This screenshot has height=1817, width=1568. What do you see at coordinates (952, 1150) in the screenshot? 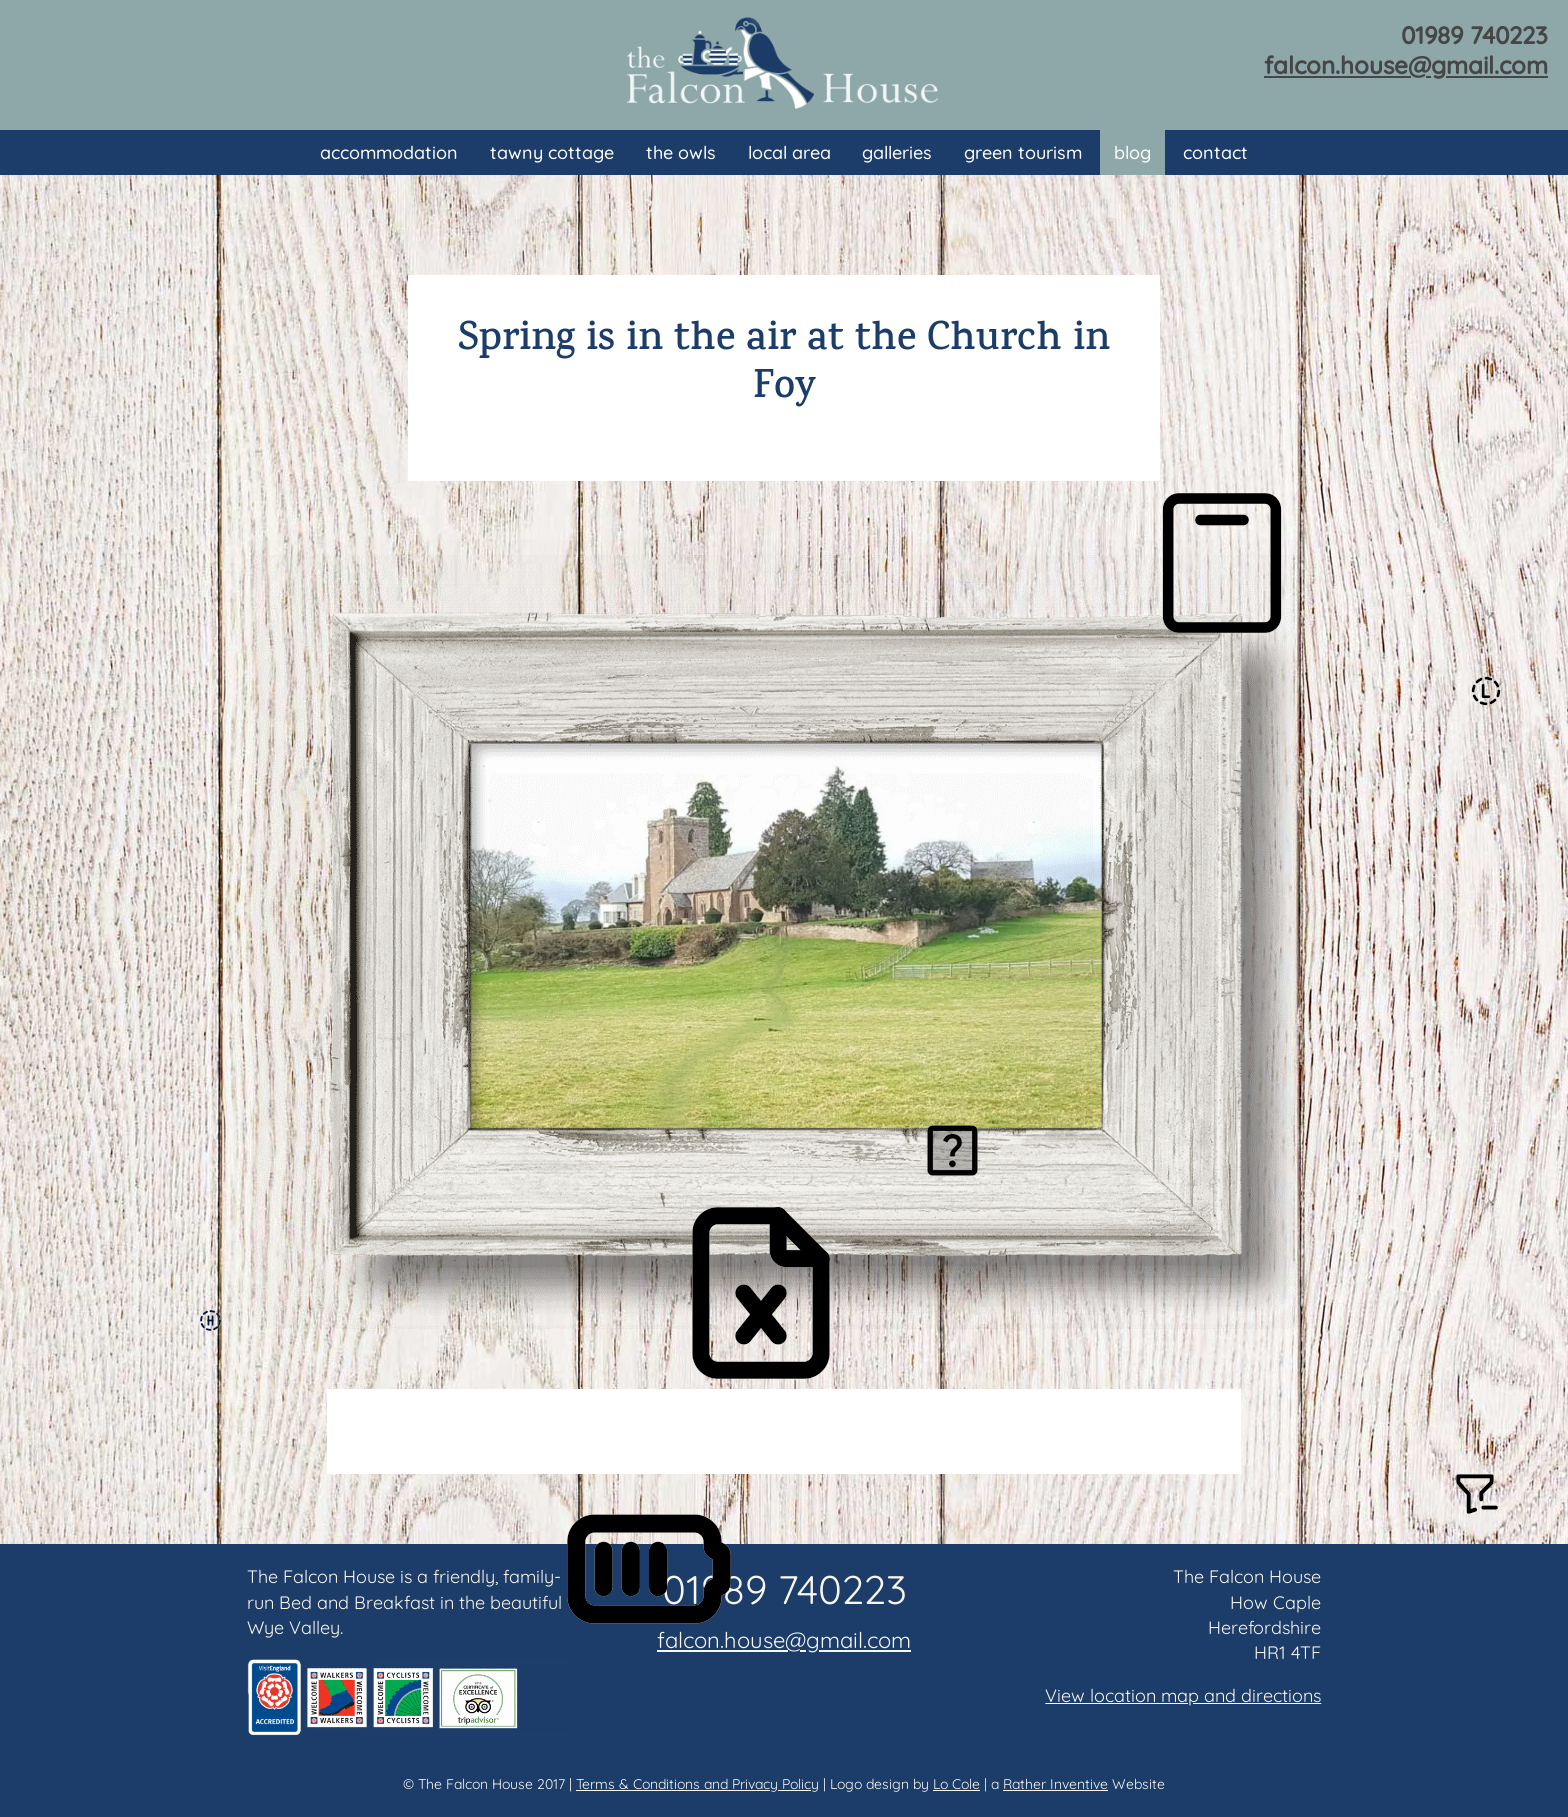
I see `access help center or support resources` at bounding box center [952, 1150].